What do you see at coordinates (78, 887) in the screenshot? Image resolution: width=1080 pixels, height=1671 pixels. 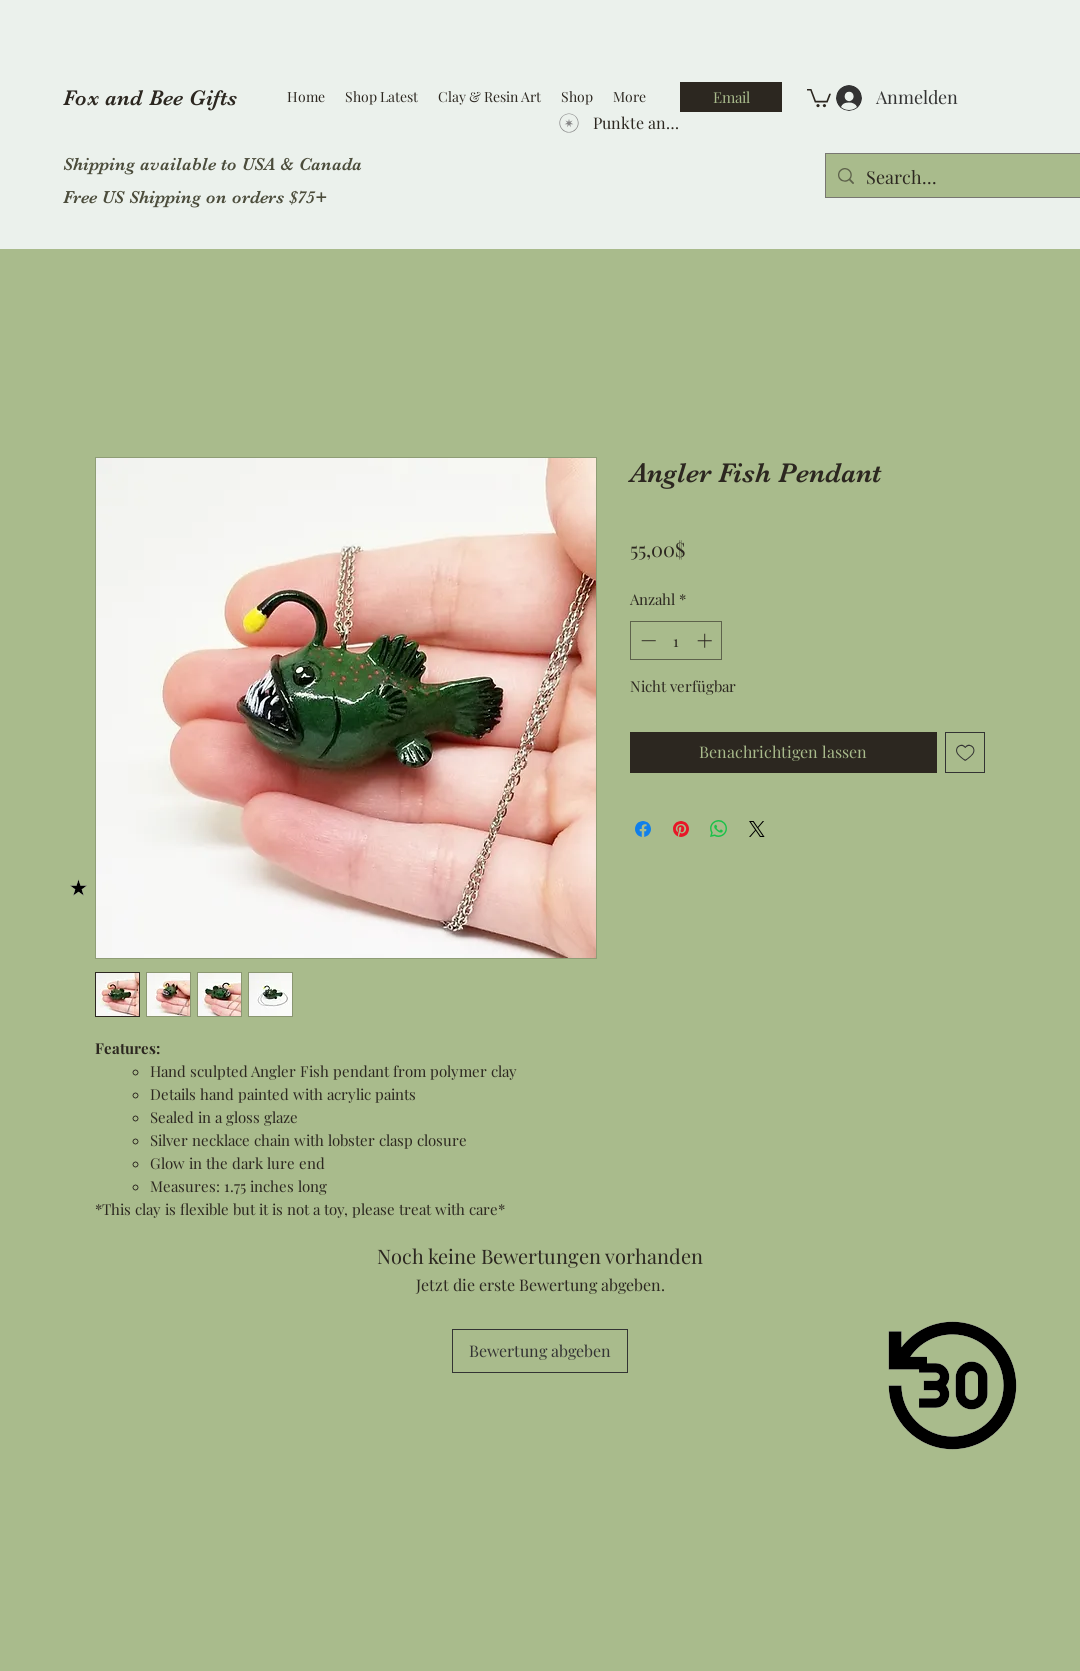 I see `visit ReverbNation profile or website` at bounding box center [78, 887].